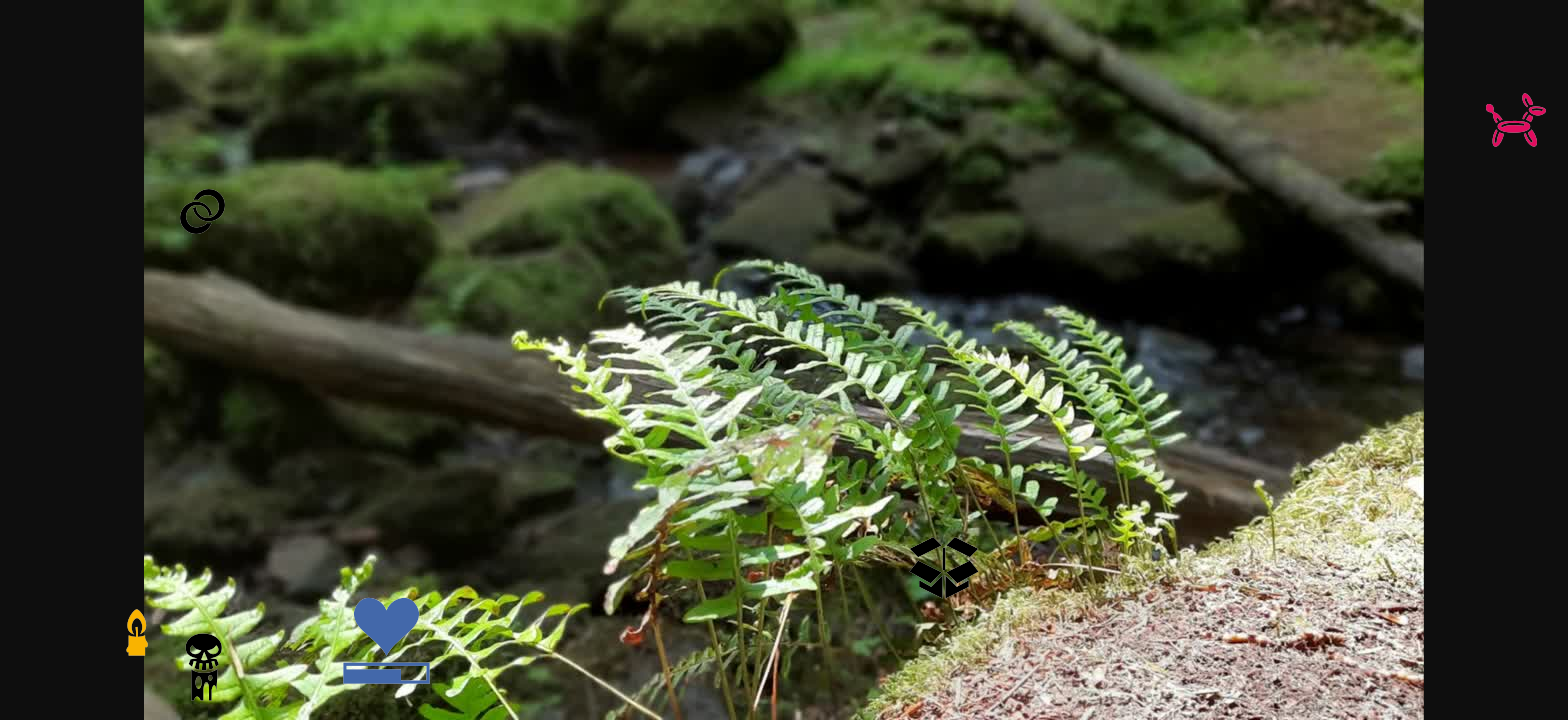 The height and width of the screenshot is (720, 1568). Describe the element at coordinates (386, 640) in the screenshot. I see `player health or life remaining` at that location.